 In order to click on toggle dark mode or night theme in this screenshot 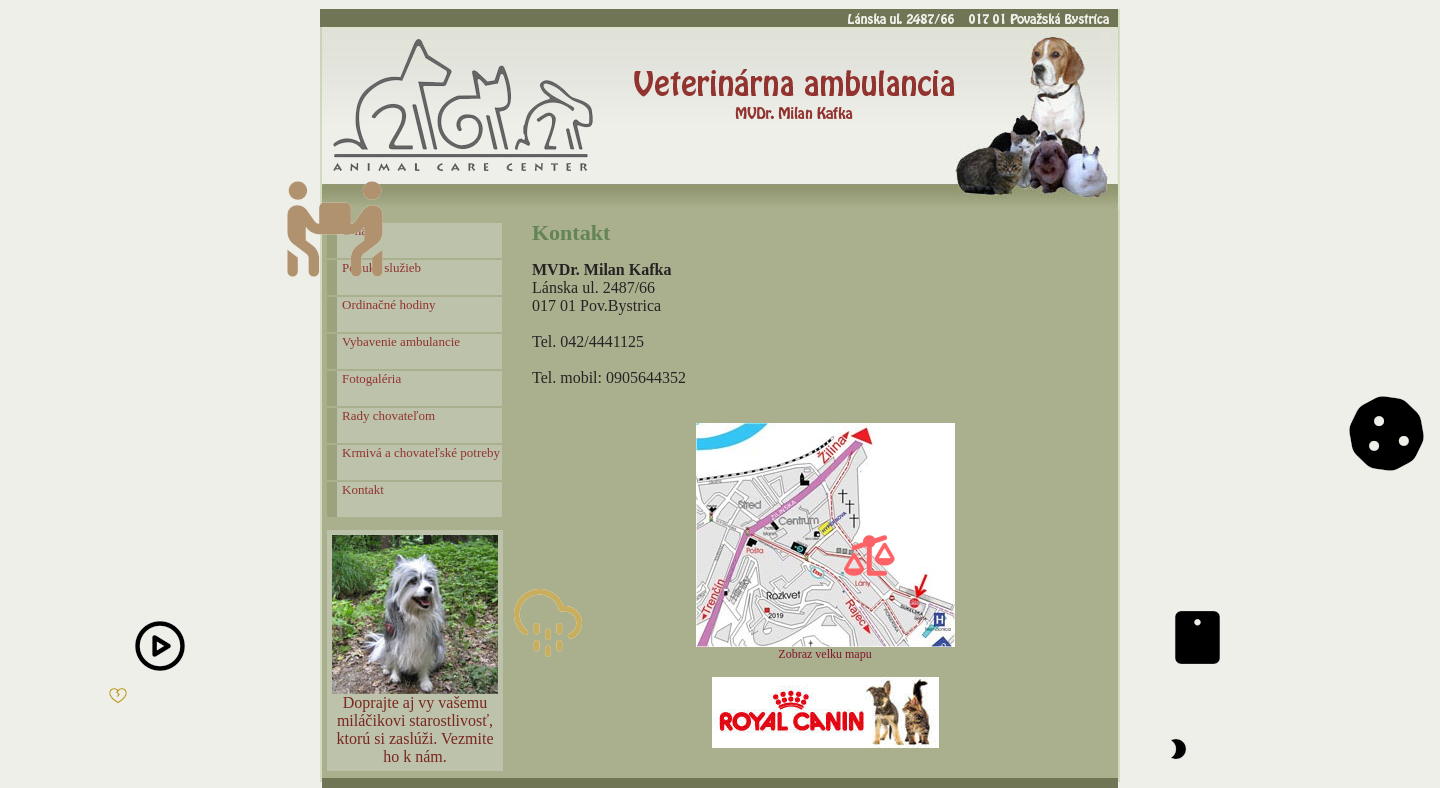, I will do `click(1178, 749)`.